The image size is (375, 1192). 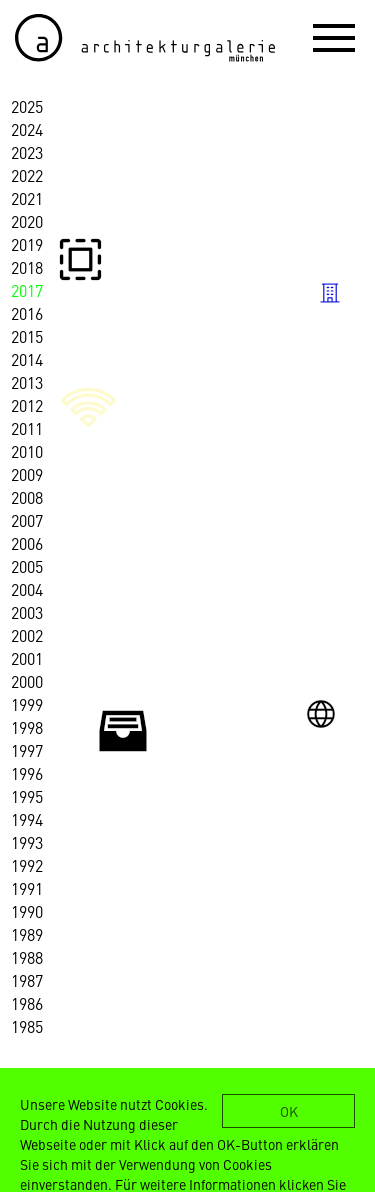 I want to click on view inbox or incoming files, so click(x=123, y=731).